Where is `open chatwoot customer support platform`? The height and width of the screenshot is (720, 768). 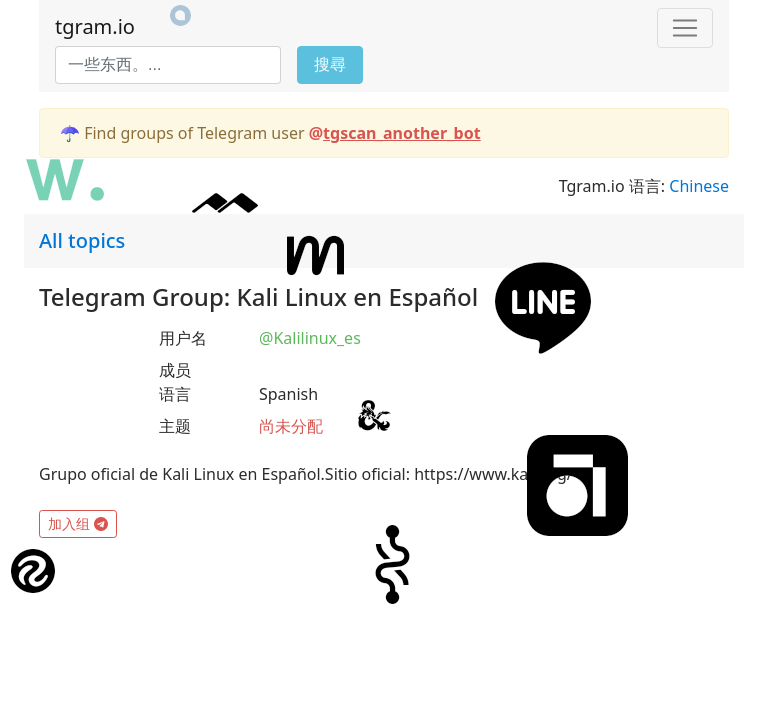 open chatwoot customer support platform is located at coordinates (180, 15).